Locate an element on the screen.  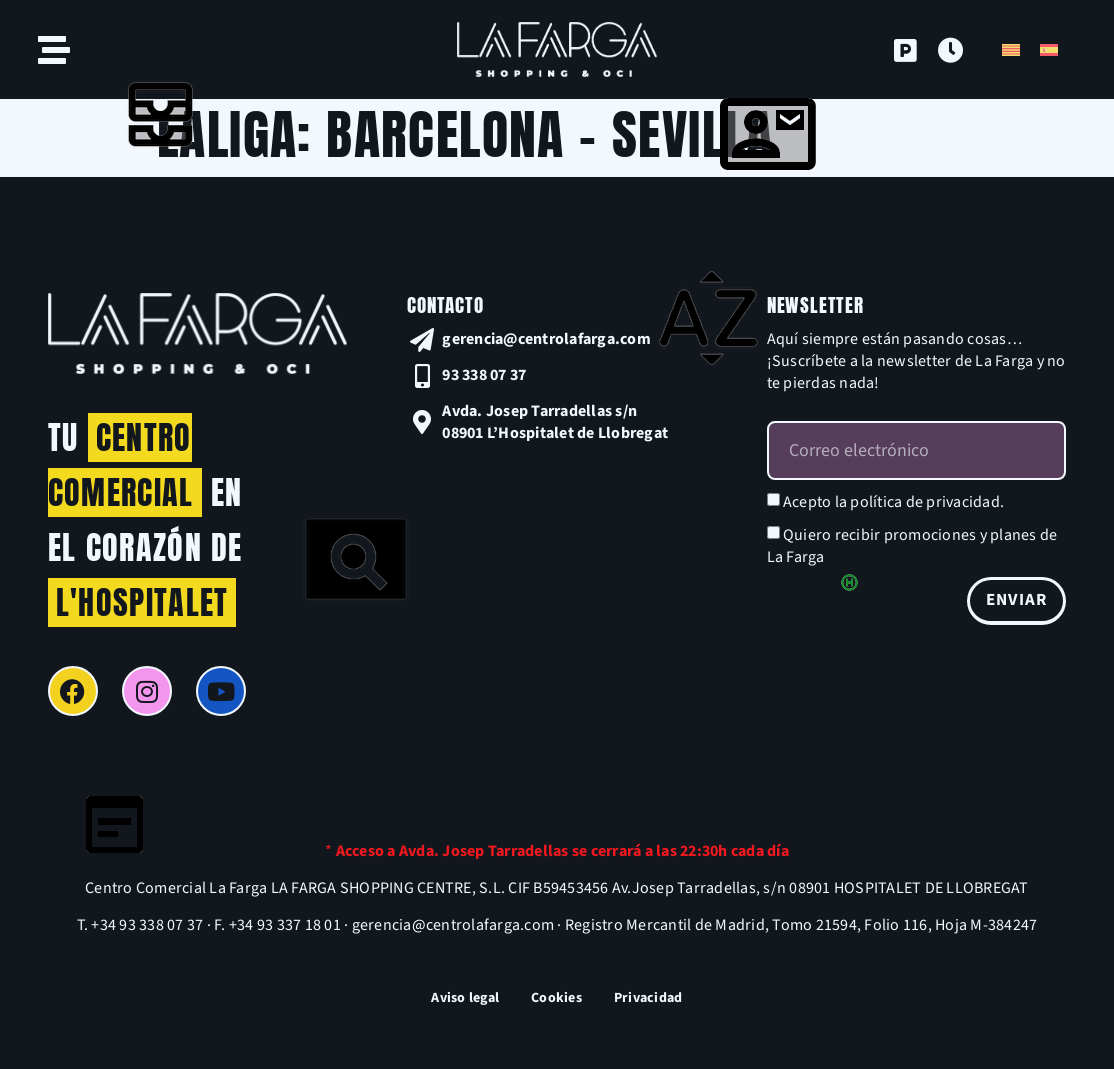
access contact's email information is located at coordinates (768, 134).